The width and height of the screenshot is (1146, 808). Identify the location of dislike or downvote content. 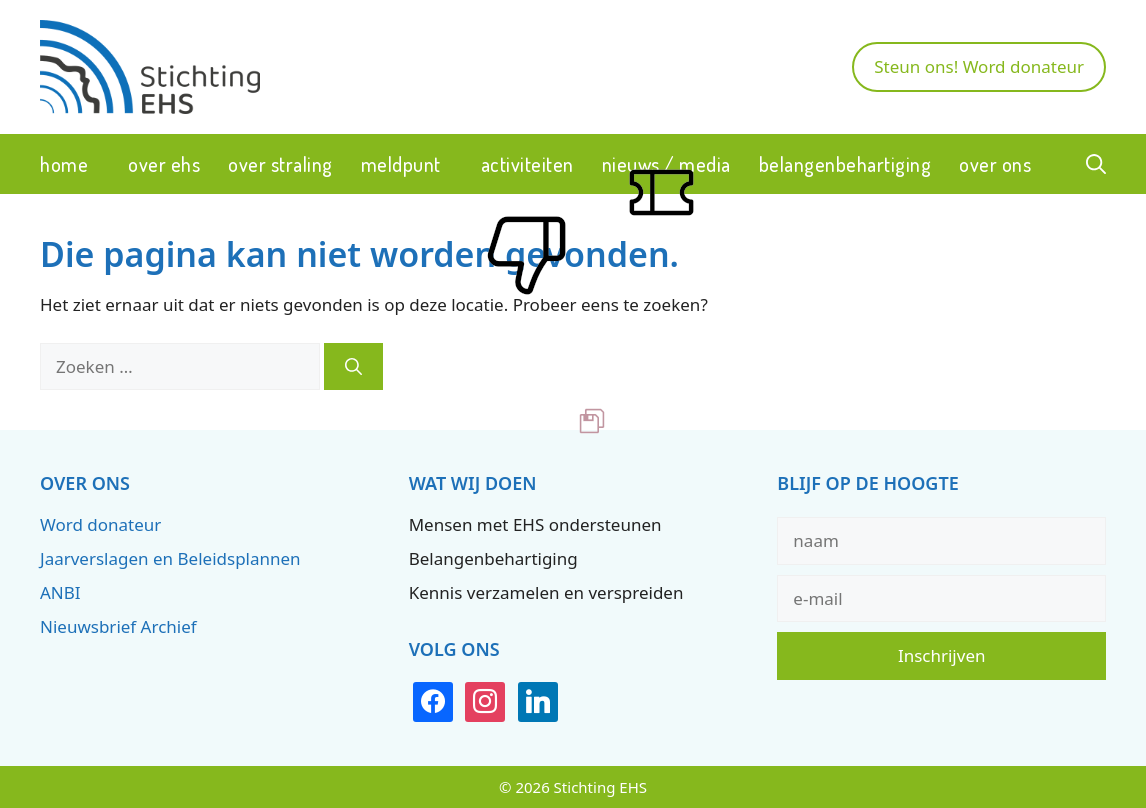
(526, 255).